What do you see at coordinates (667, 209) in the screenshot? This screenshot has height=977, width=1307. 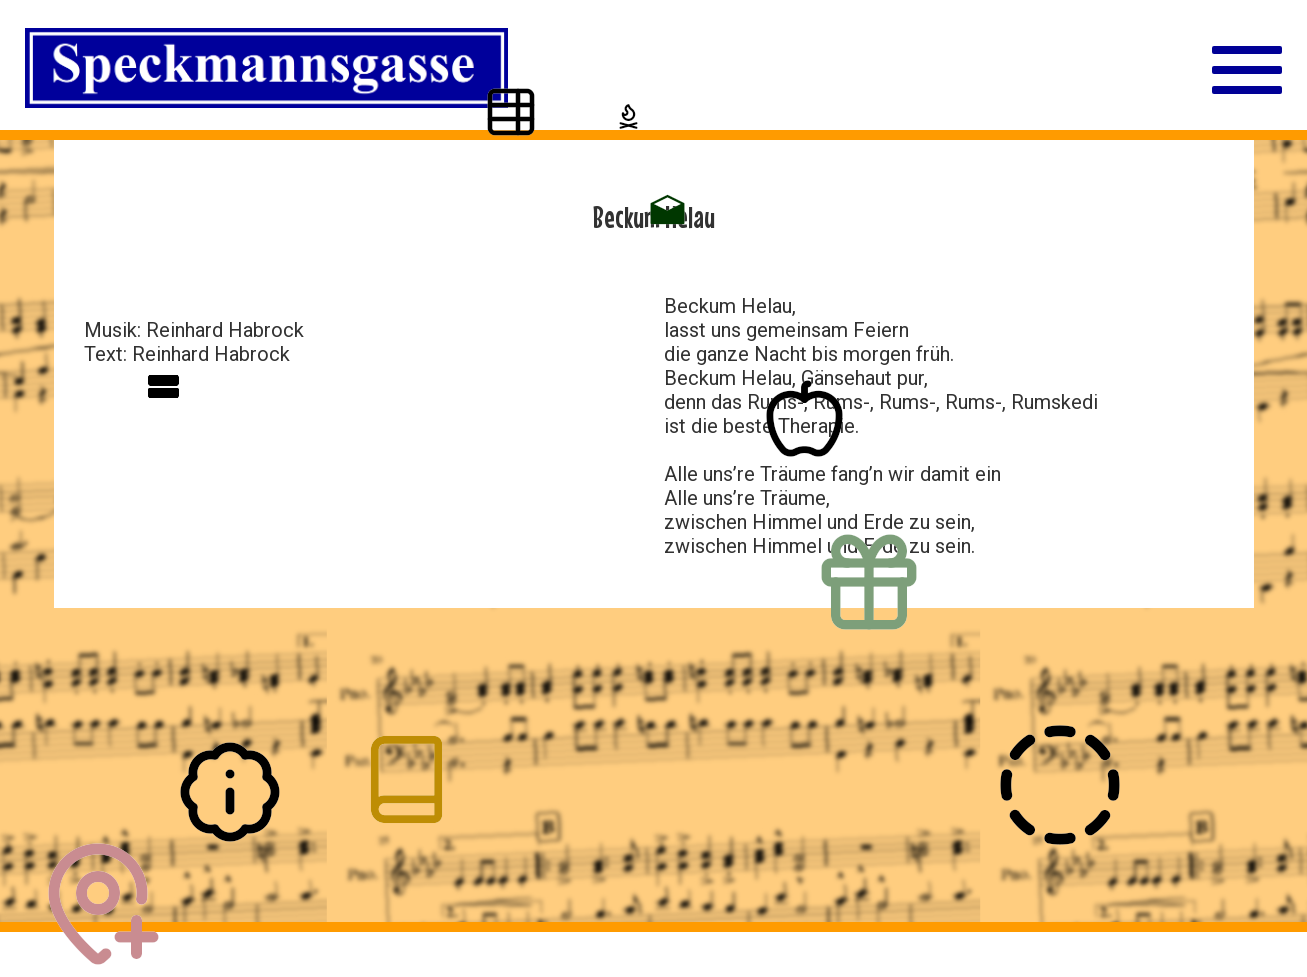 I see `view an opened email message` at bounding box center [667, 209].